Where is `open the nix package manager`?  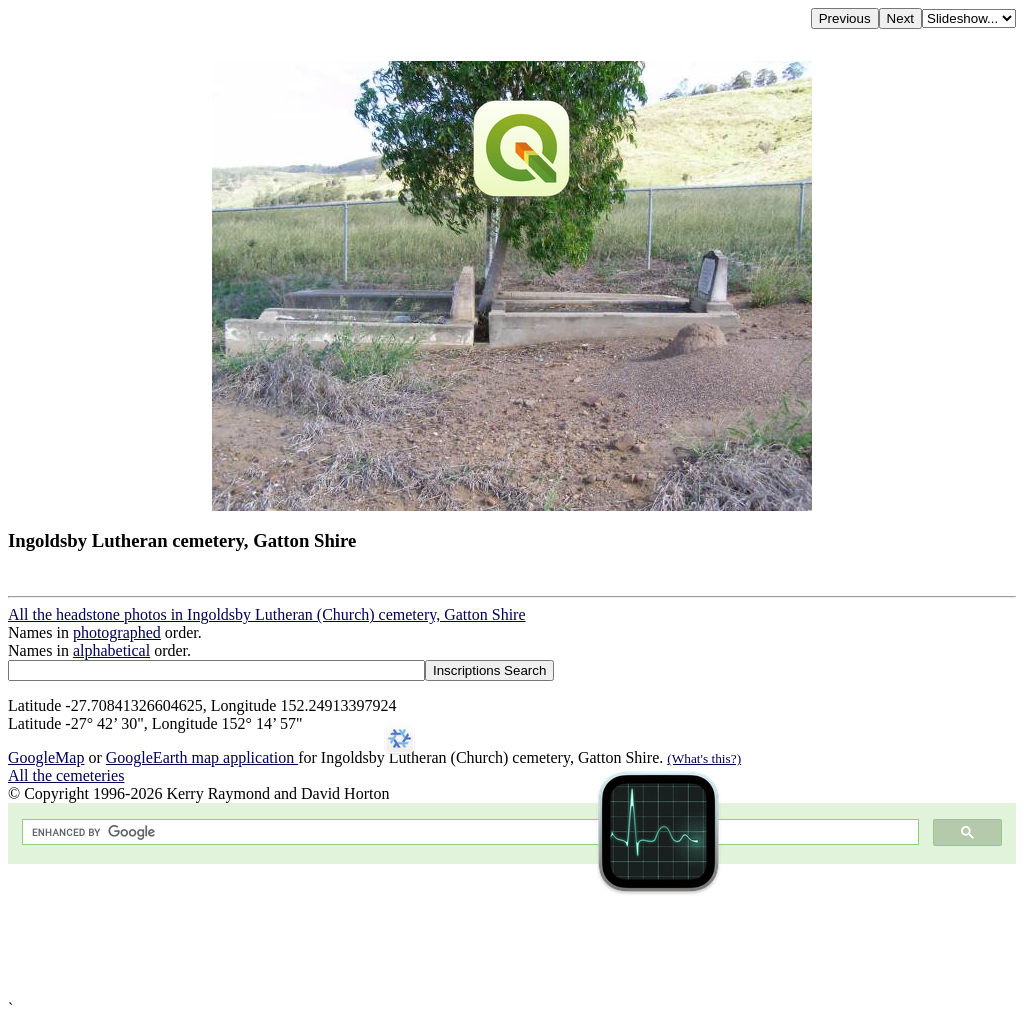
open the nix package manager is located at coordinates (399, 738).